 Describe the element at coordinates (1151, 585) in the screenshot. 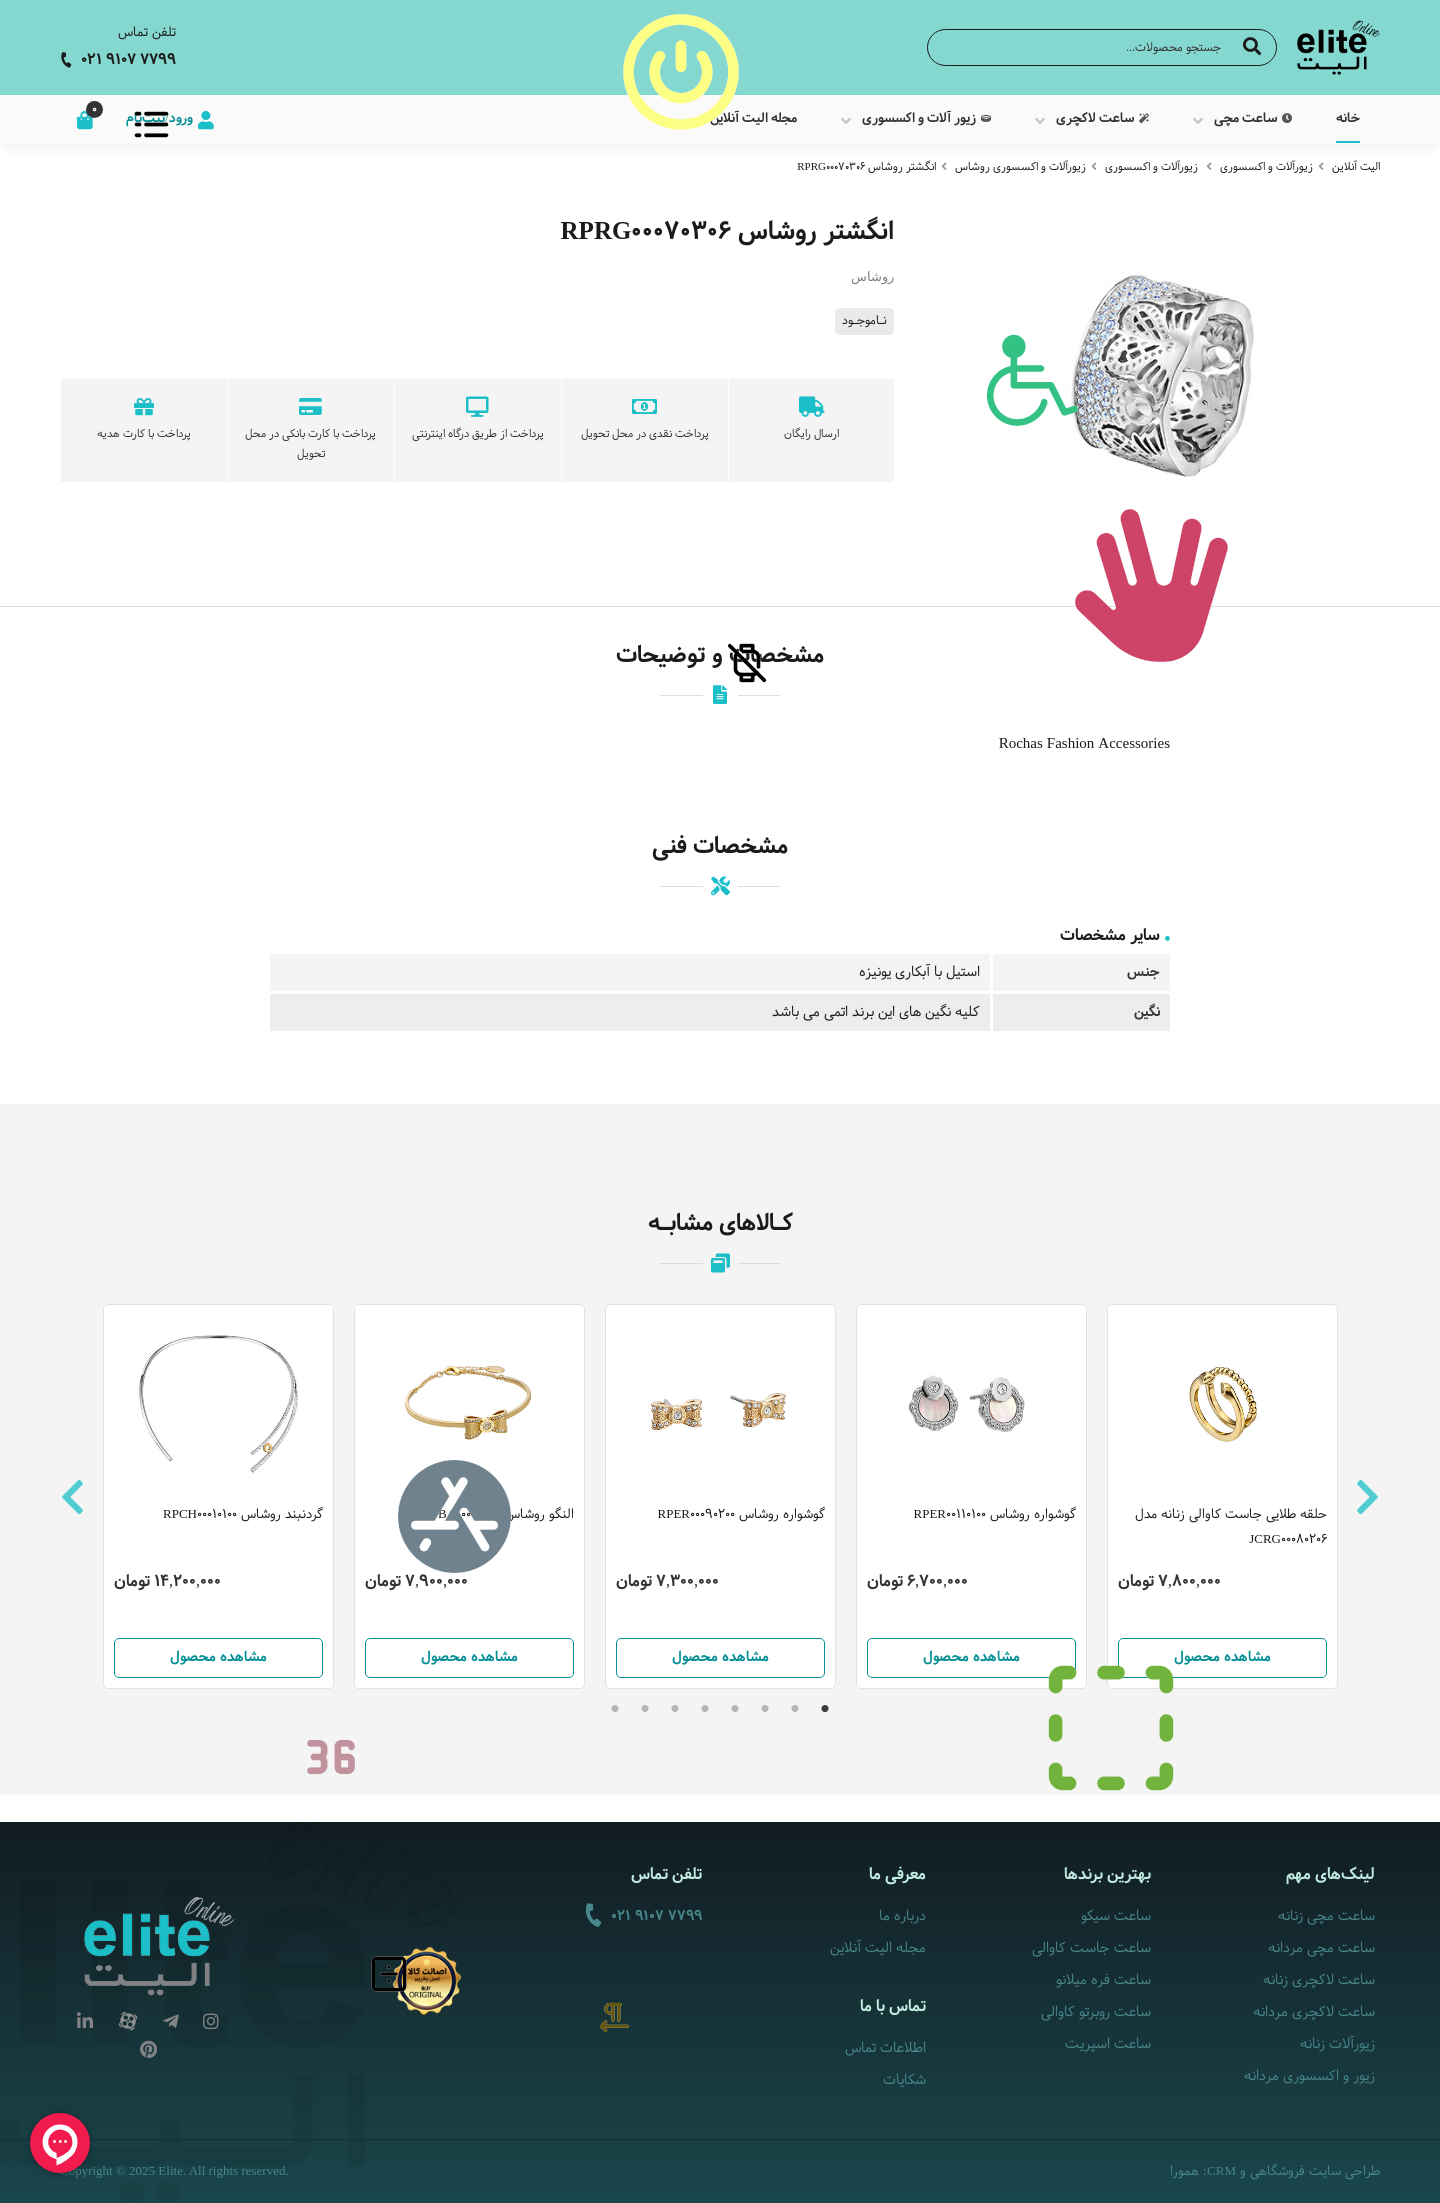

I see `send a vulcan salute or "live long and prosper" greeting` at that location.